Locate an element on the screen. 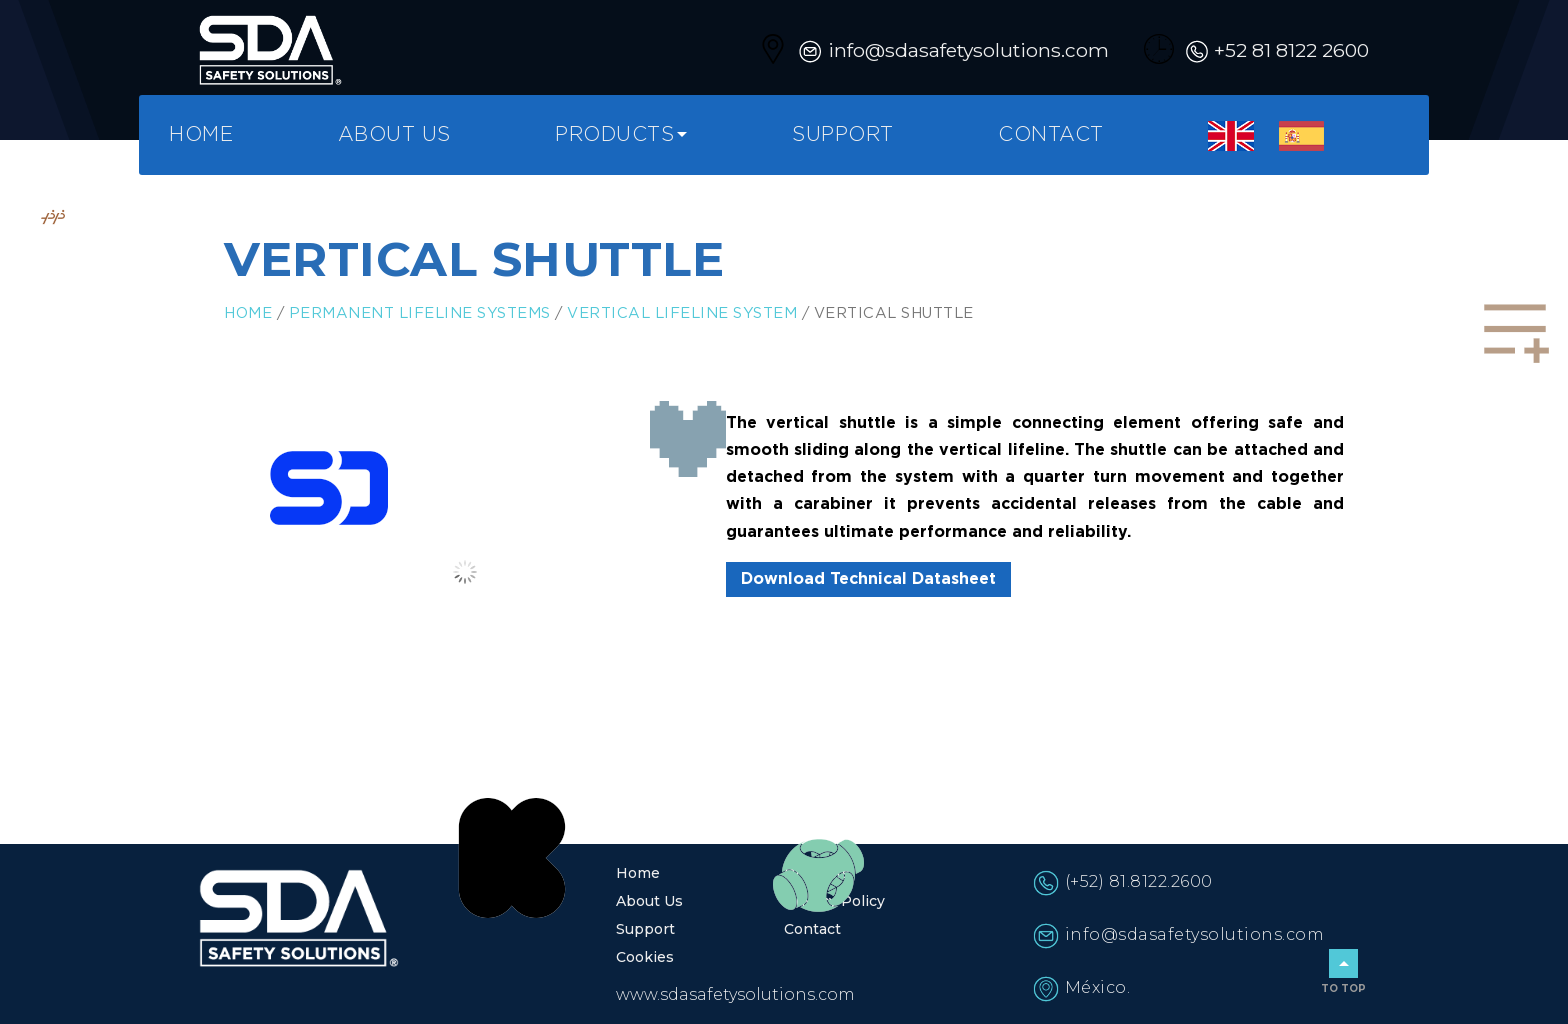  open speakerdeck profile or presentations is located at coordinates (329, 488).